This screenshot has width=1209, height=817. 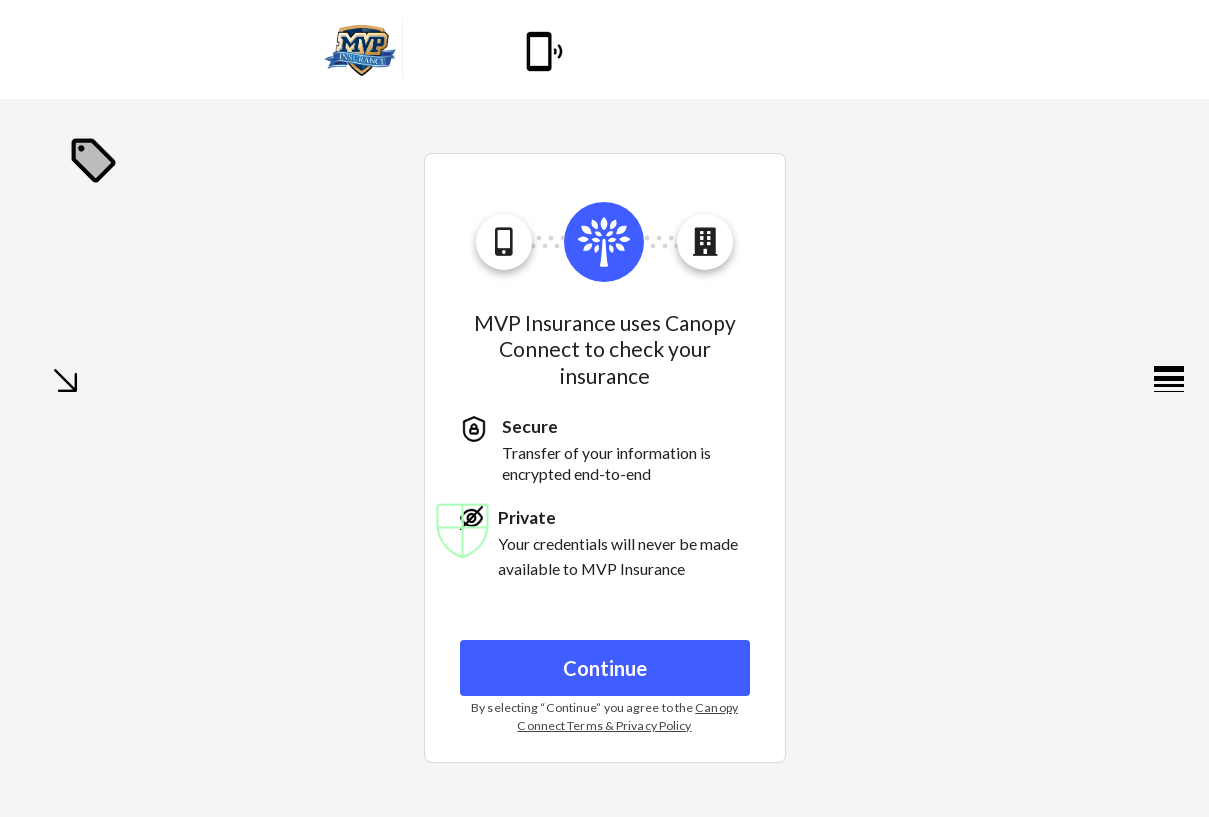 What do you see at coordinates (462, 527) in the screenshot?
I see `view security or protection settings` at bounding box center [462, 527].